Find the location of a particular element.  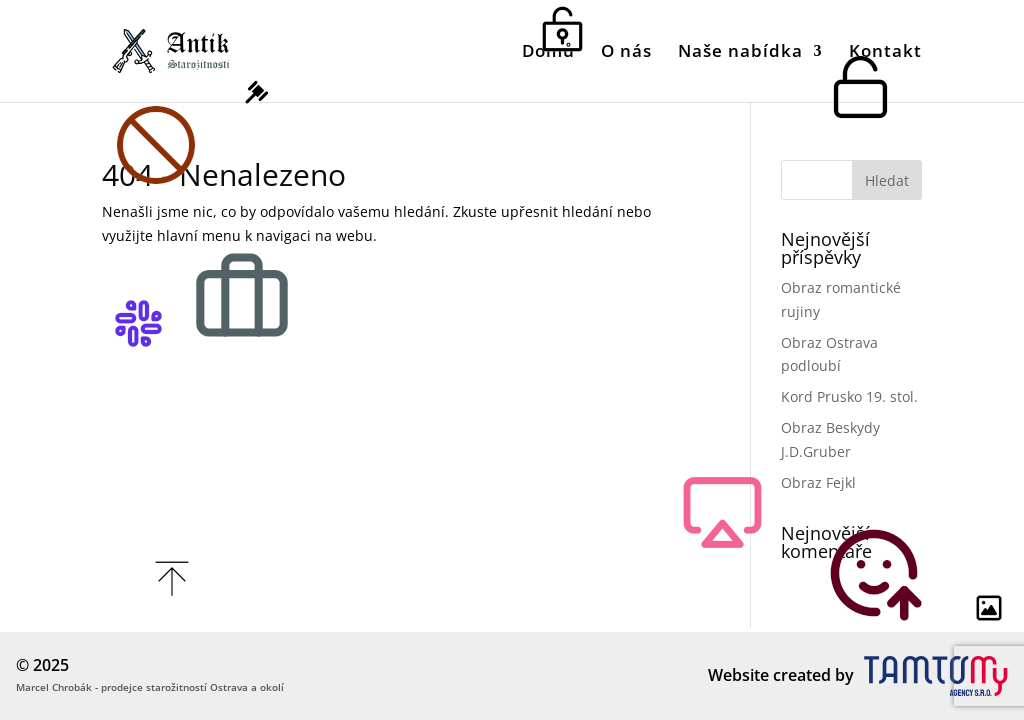

scroll to top of page is located at coordinates (172, 578).